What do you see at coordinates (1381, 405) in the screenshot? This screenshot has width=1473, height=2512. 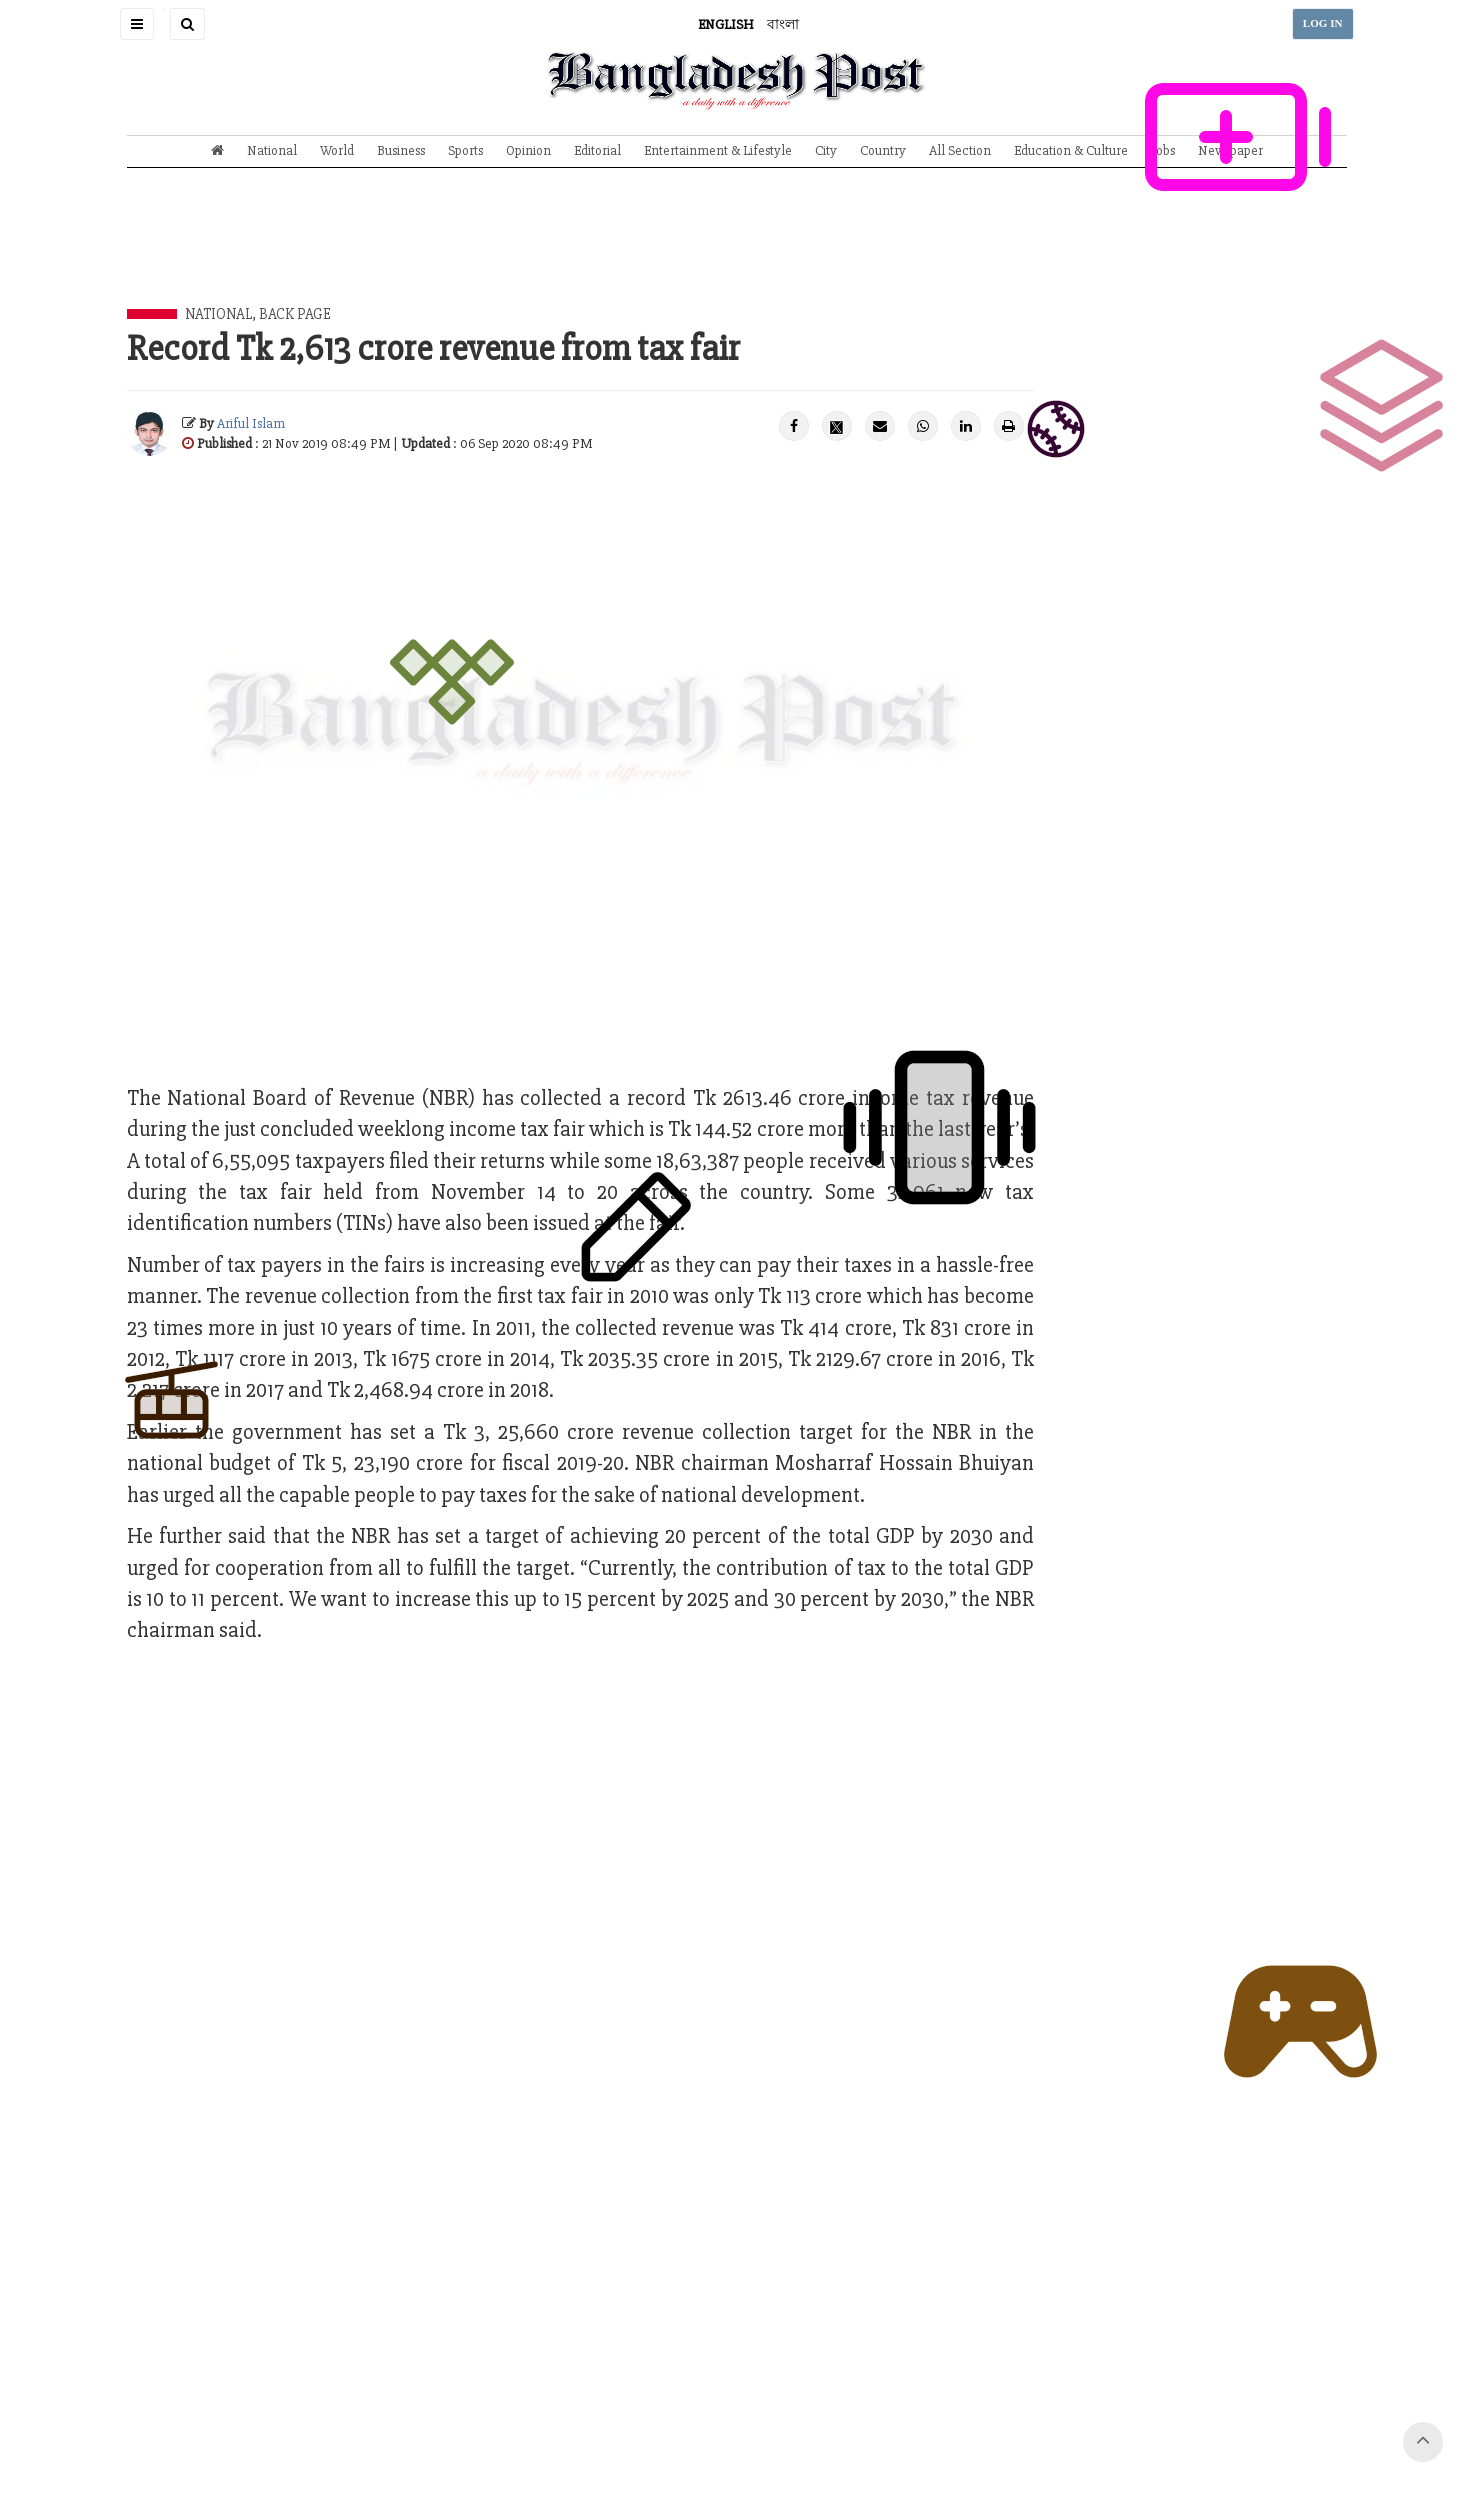 I see `view layers or stacked content` at bounding box center [1381, 405].